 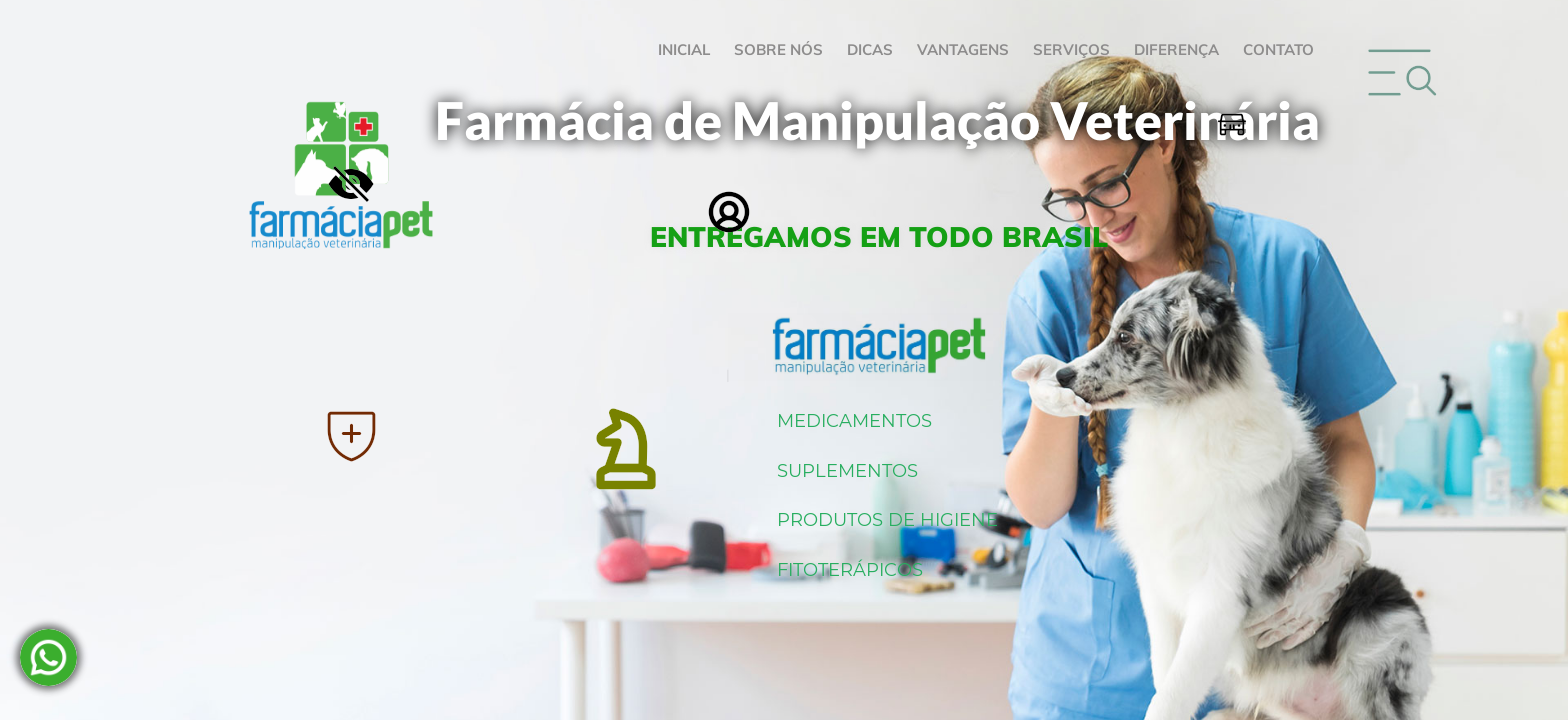 What do you see at coordinates (729, 212) in the screenshot?
I see `view your profile` at bounding box center [729, 212].